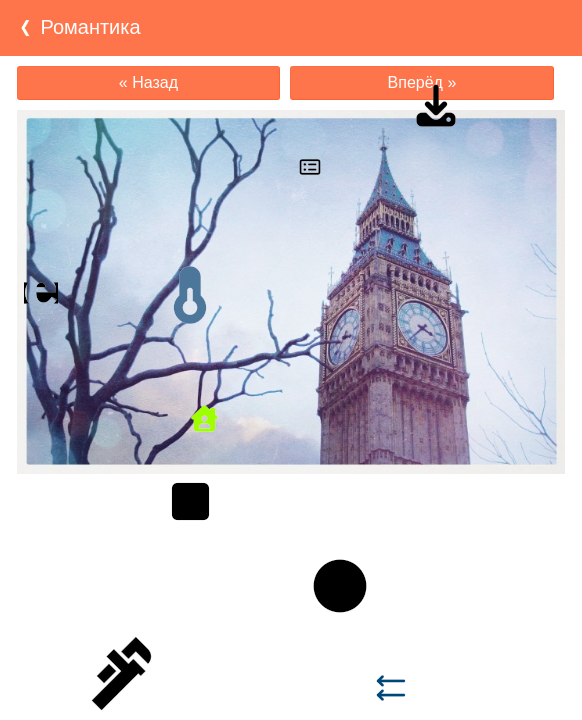 This screenshot has height=720, width=582. What do you see at coordinates (436, 107) in the screenshot?
I see `download a file to your device` at bounding box center [436, 107].